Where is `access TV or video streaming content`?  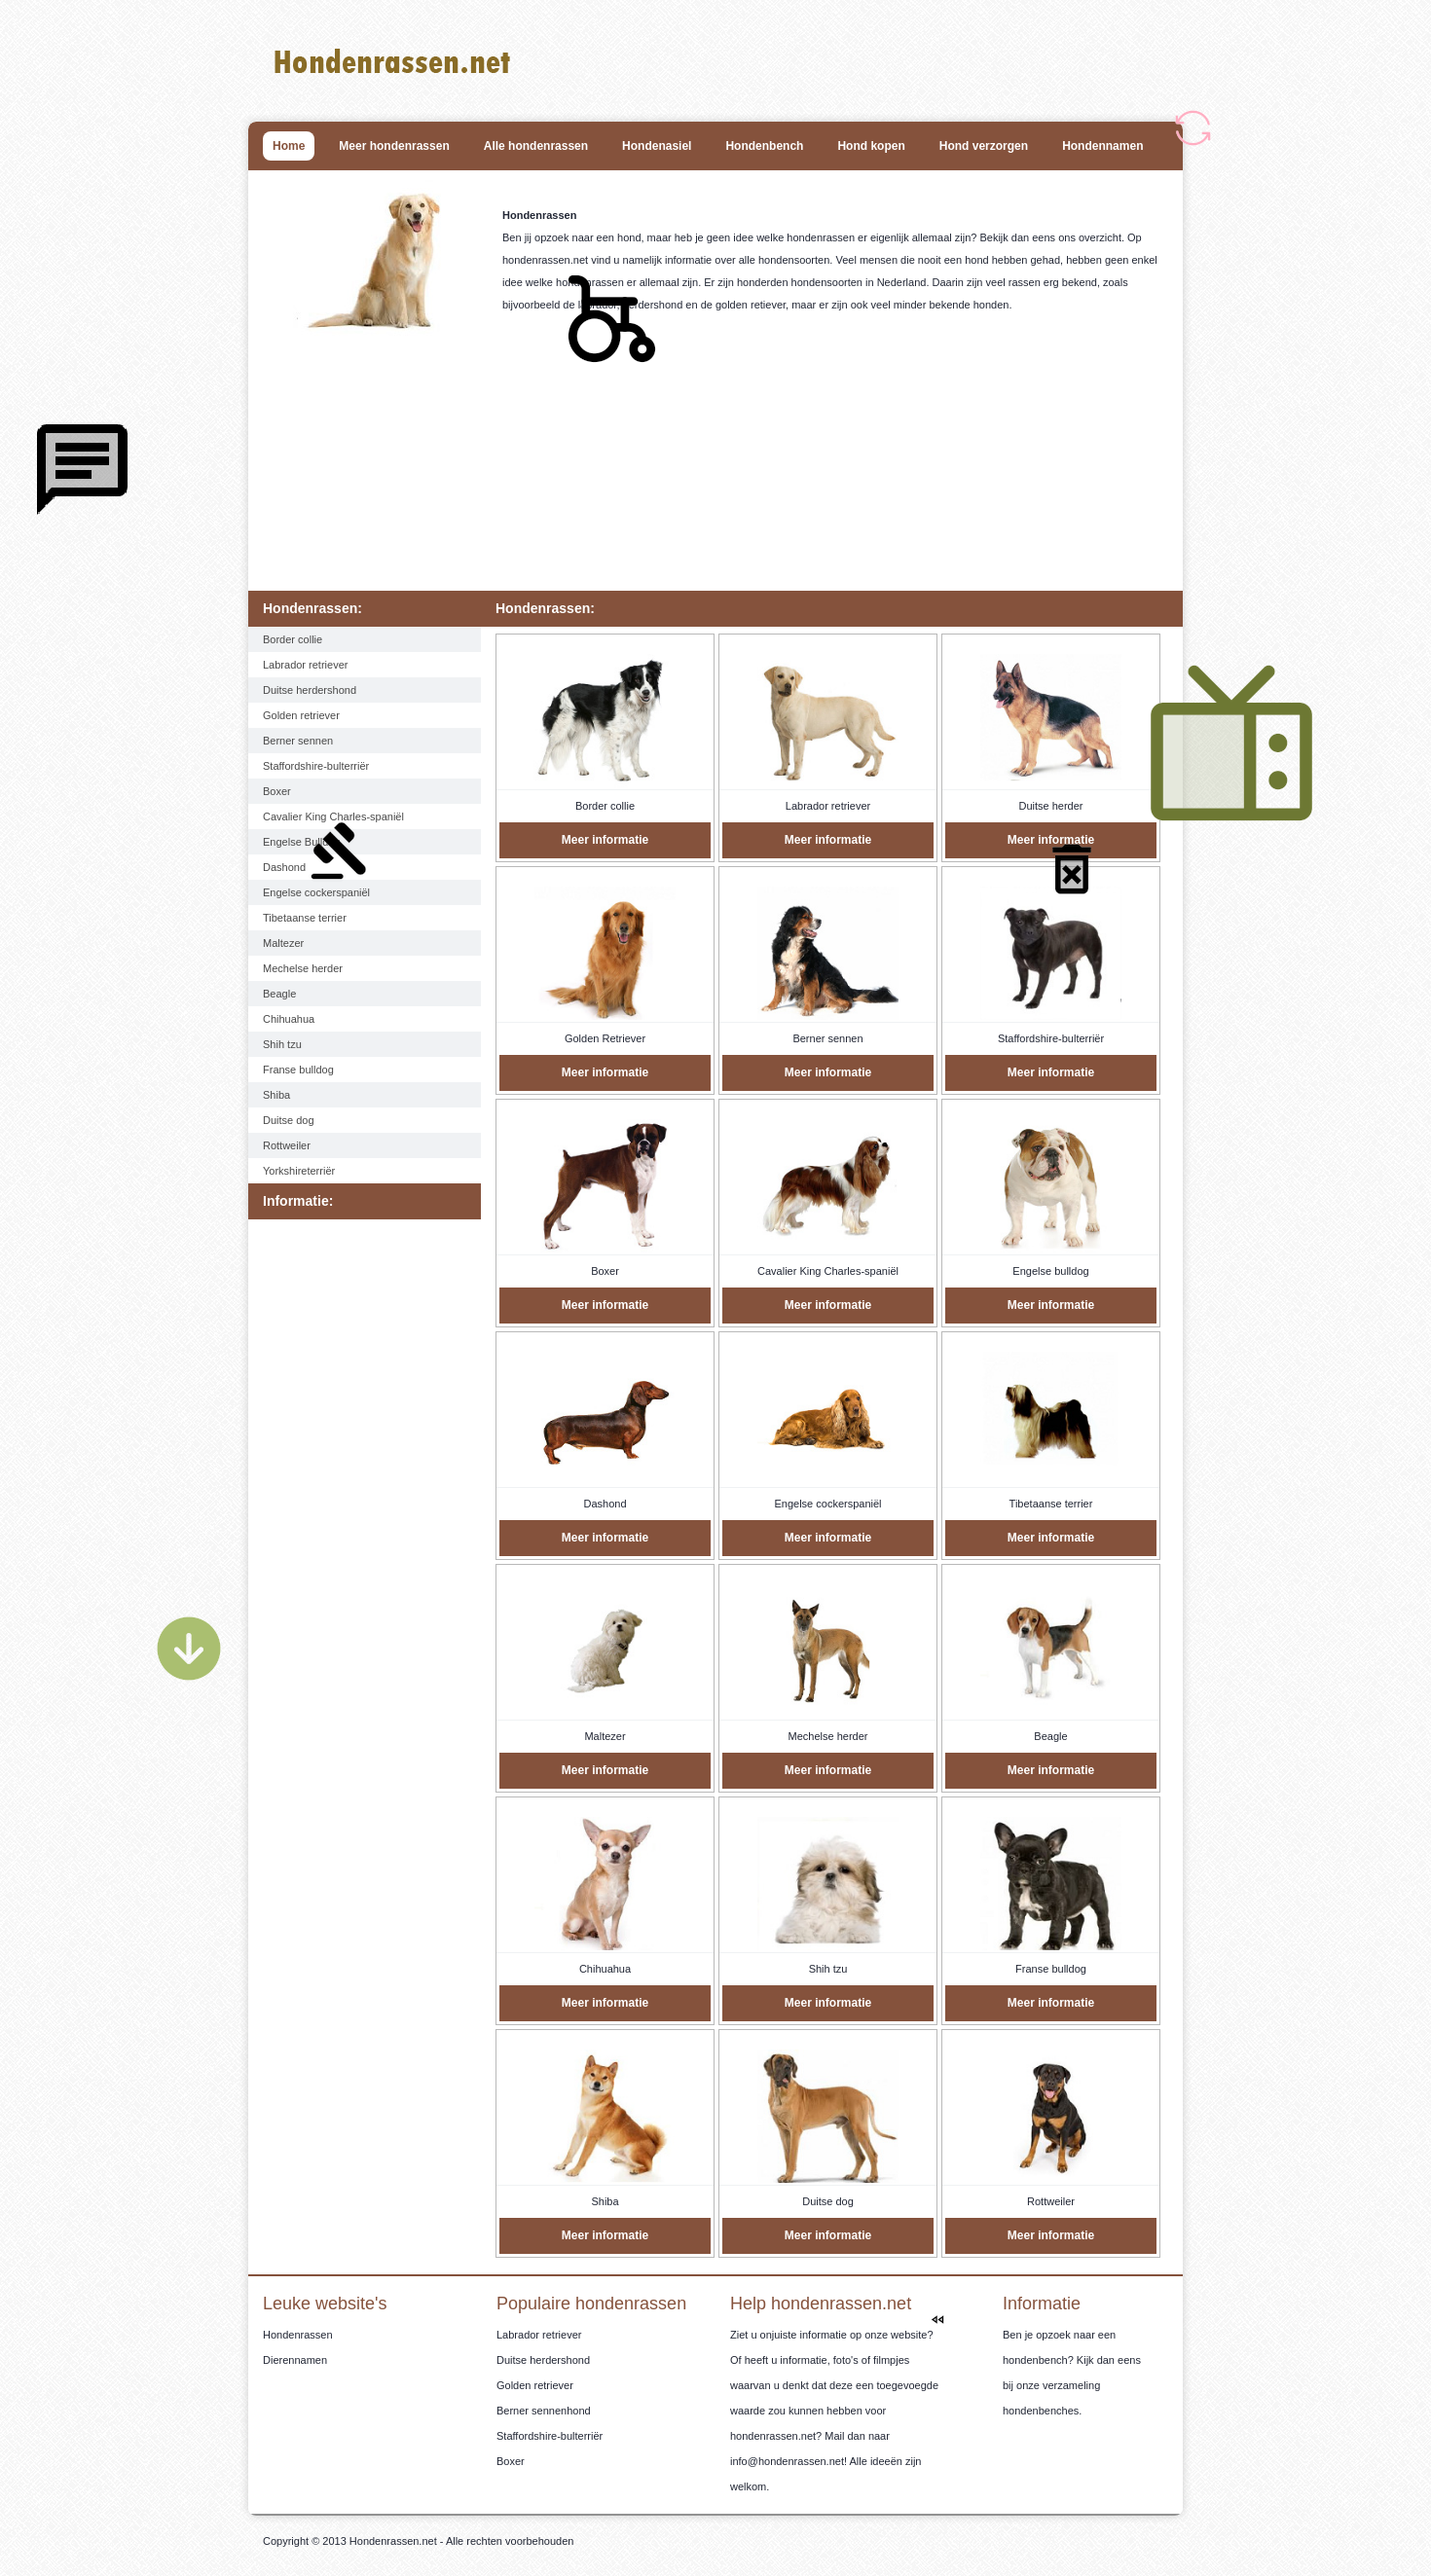
access TV or video streaming content is located at coordinates (1231, 752).